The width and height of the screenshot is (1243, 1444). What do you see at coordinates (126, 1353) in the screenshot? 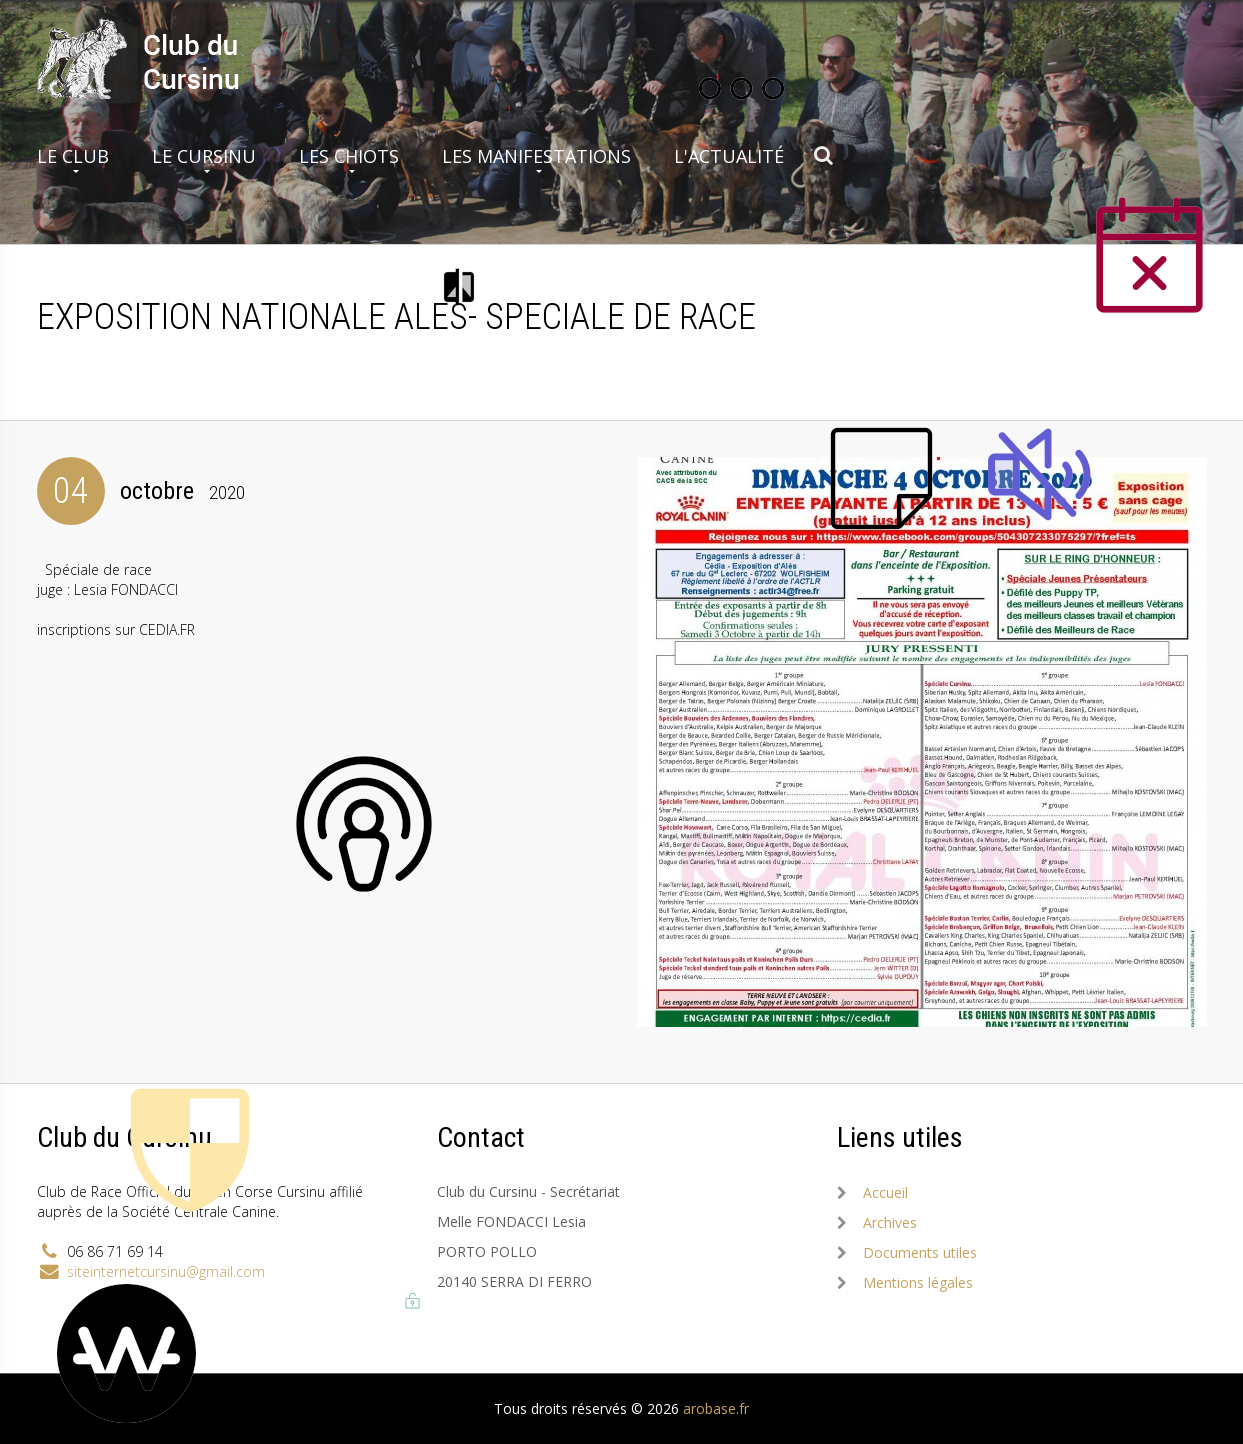
I see `select Korean won as currency` at bounding box center [126, 1353].